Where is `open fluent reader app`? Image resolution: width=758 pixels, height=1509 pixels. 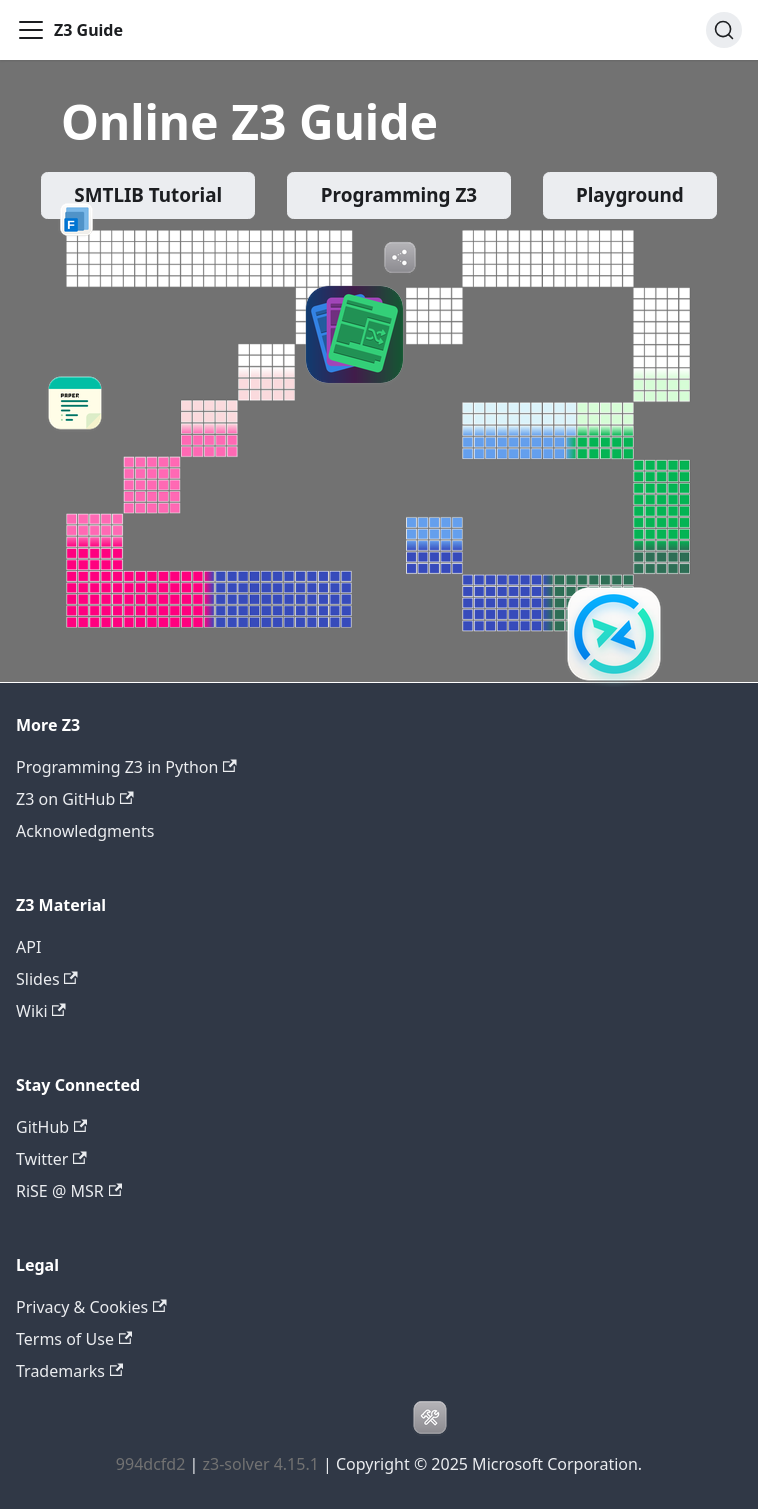
open fluent reader app is located at coordinates (76, 219).